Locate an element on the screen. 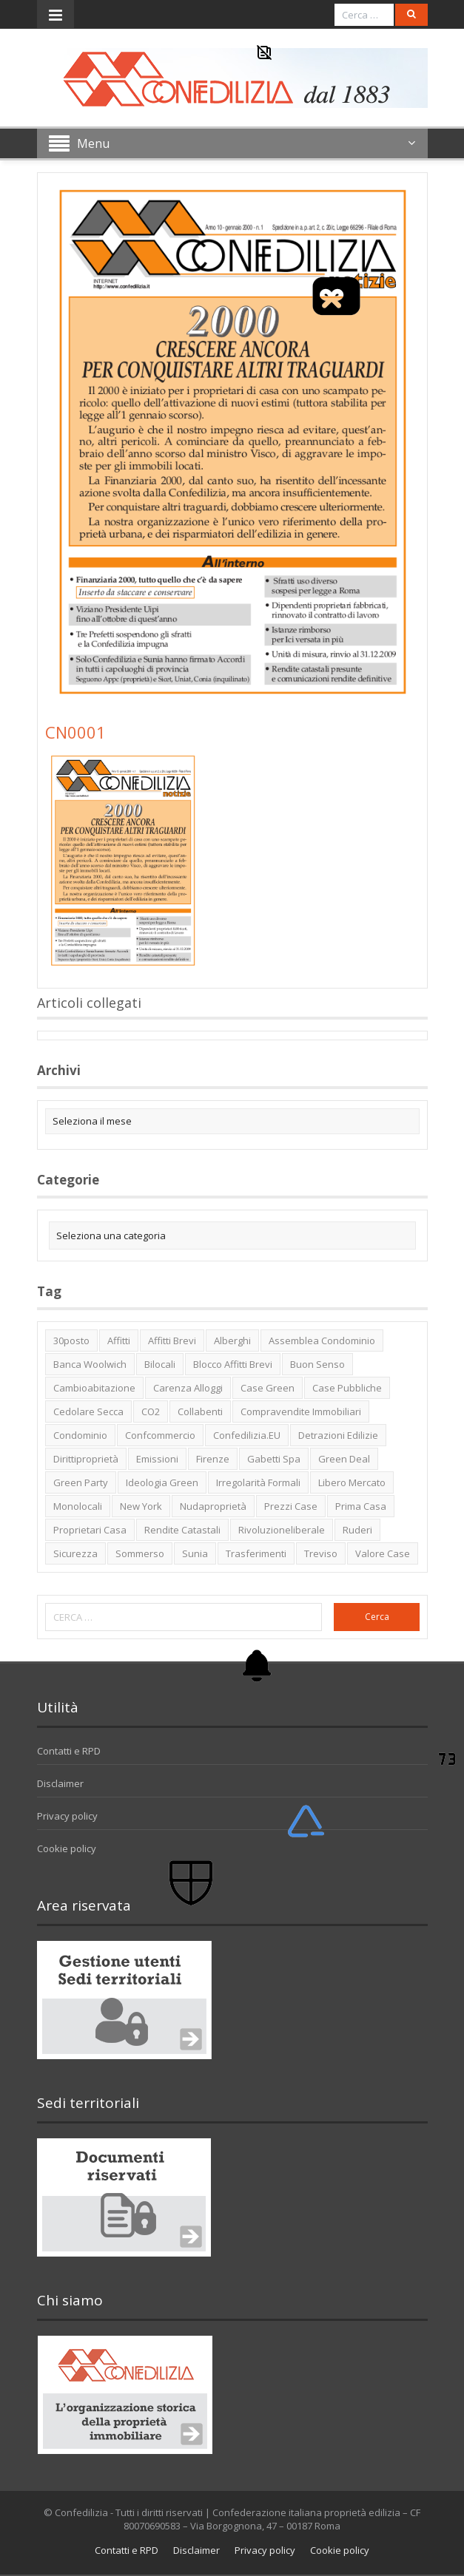 This screenshot has height=2576, width=464. view notifications is located at coordinates (257, 1666).